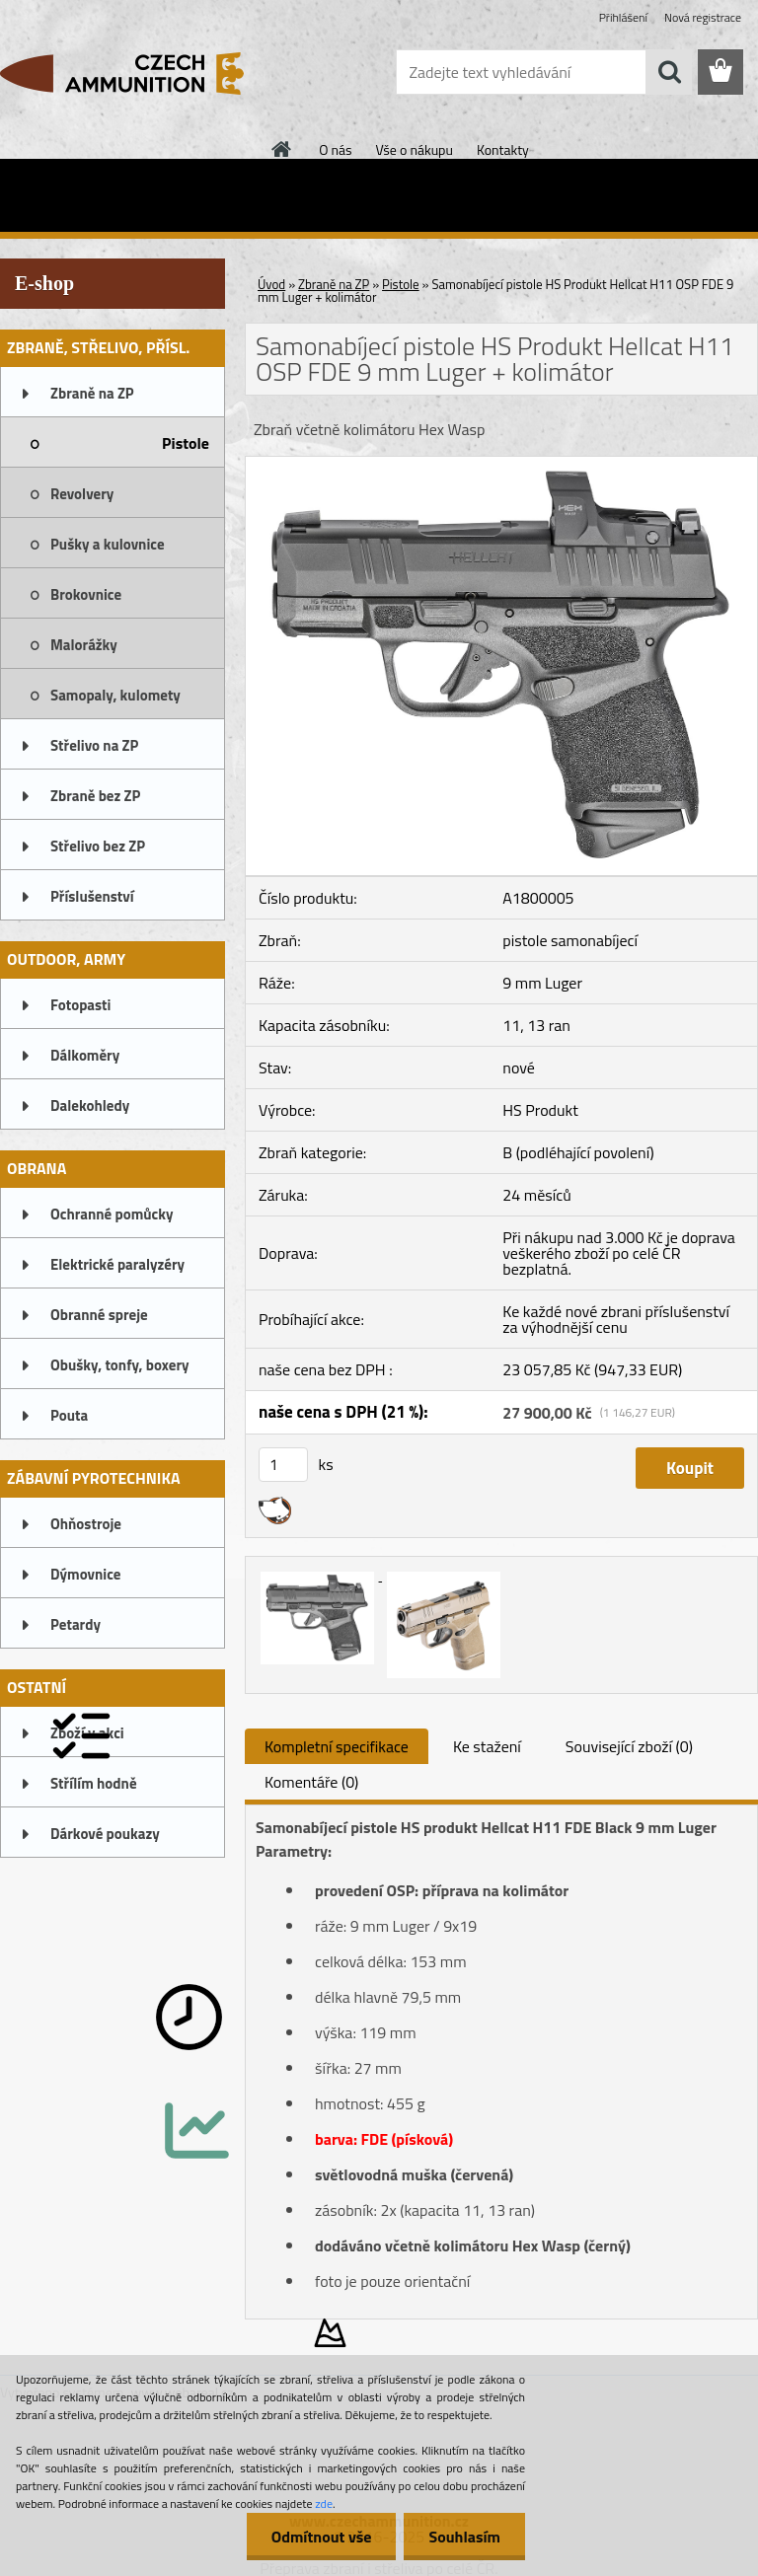 This screenshot has width=758, height=2576. Describe the element at coordinates (196, 2130) in the screenshot. I see `view analytics or statistics` at that location.